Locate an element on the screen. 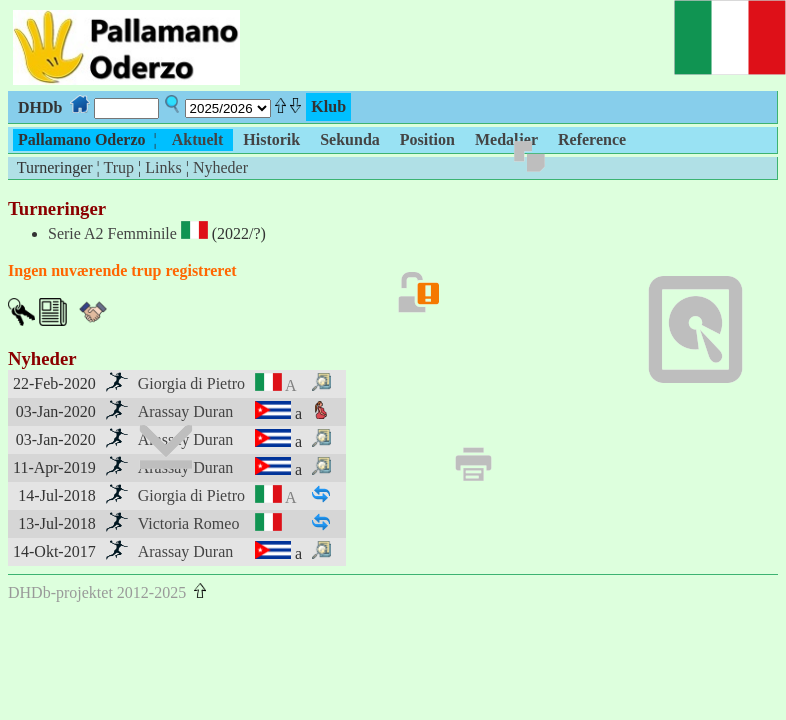 The height and width of the screenshot is (720, 786). copy selected content to clipboard is located at coordinates (529, 156).